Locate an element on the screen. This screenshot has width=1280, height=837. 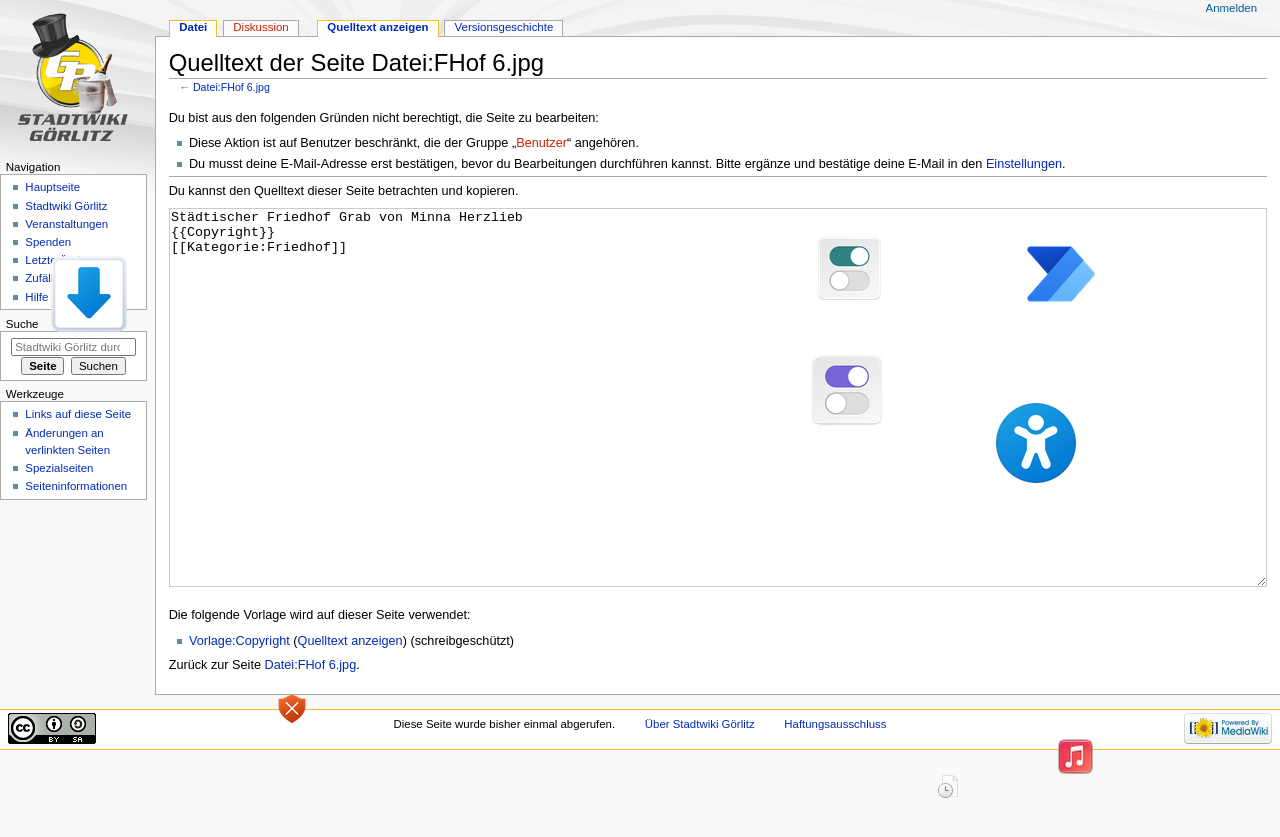
open system settings or preferences is located at coordinates (849, 268).